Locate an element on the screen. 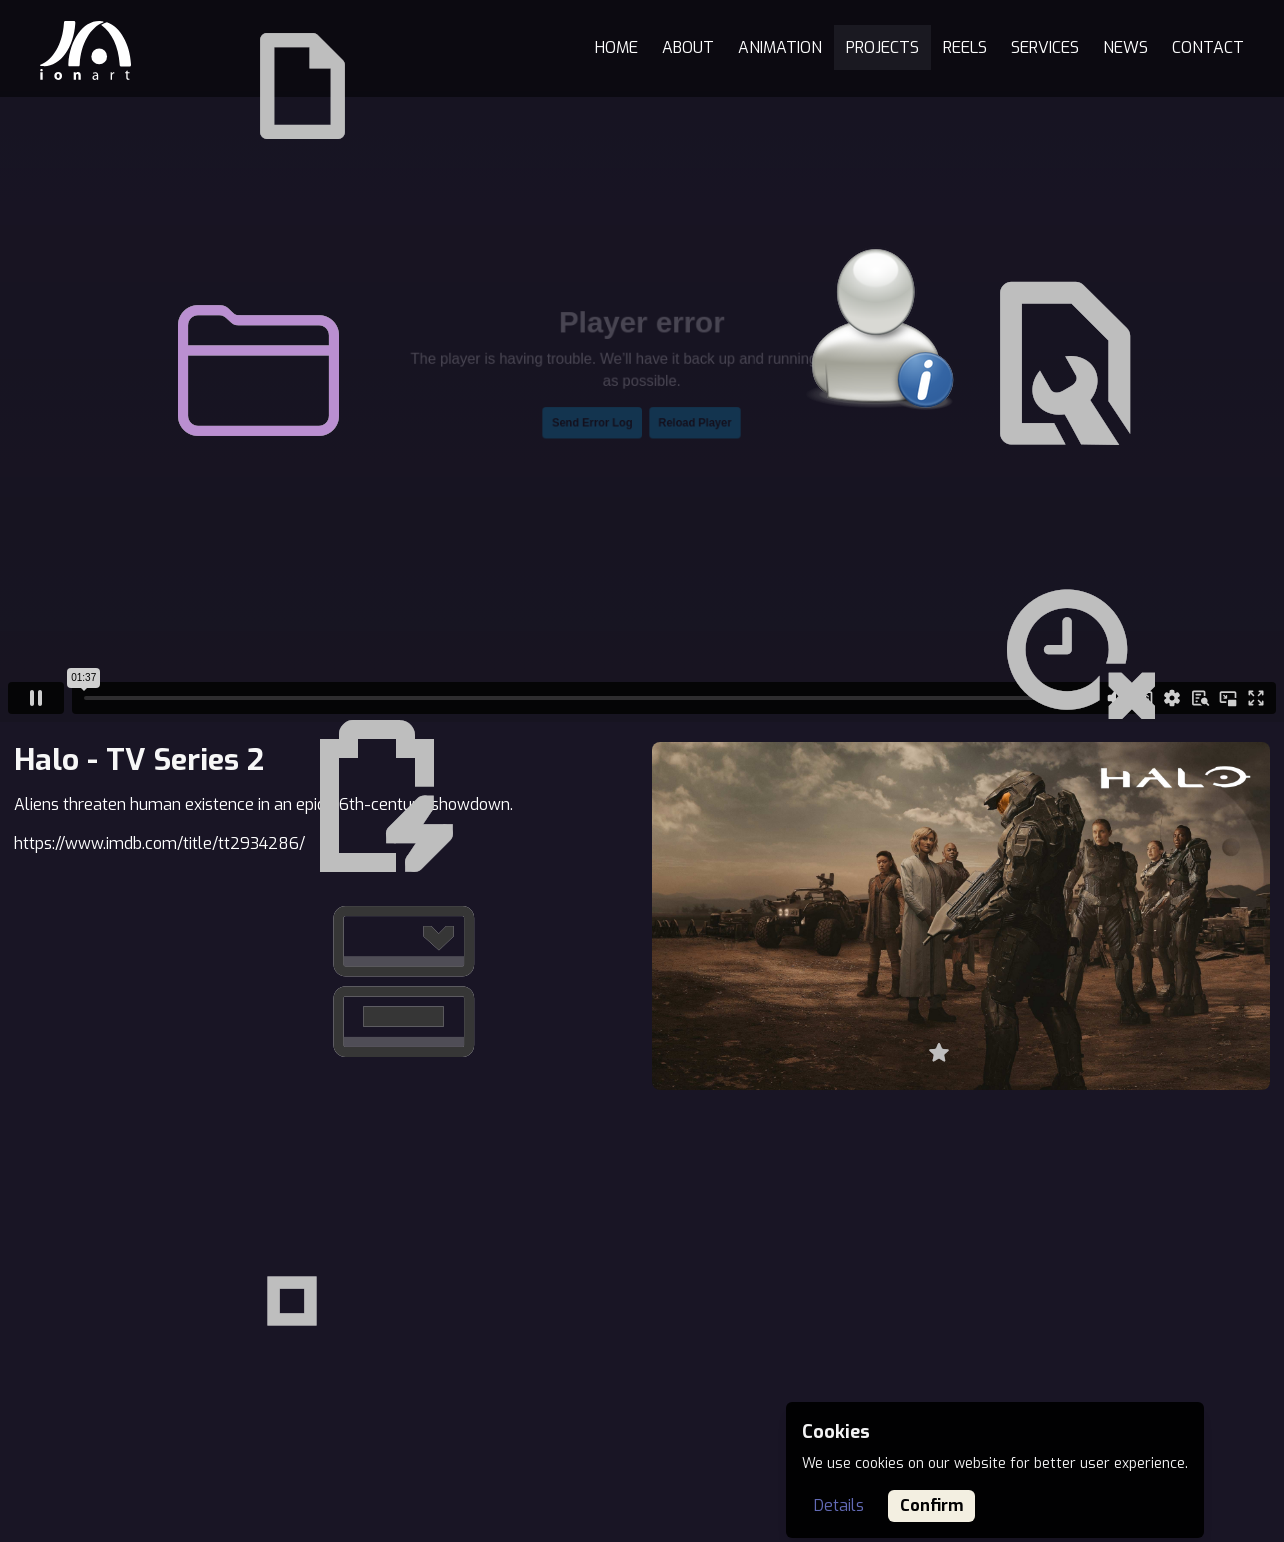 The image size is (1284, 1542). indicates battery is empty but currently charging is located at coordinates (377, 796).